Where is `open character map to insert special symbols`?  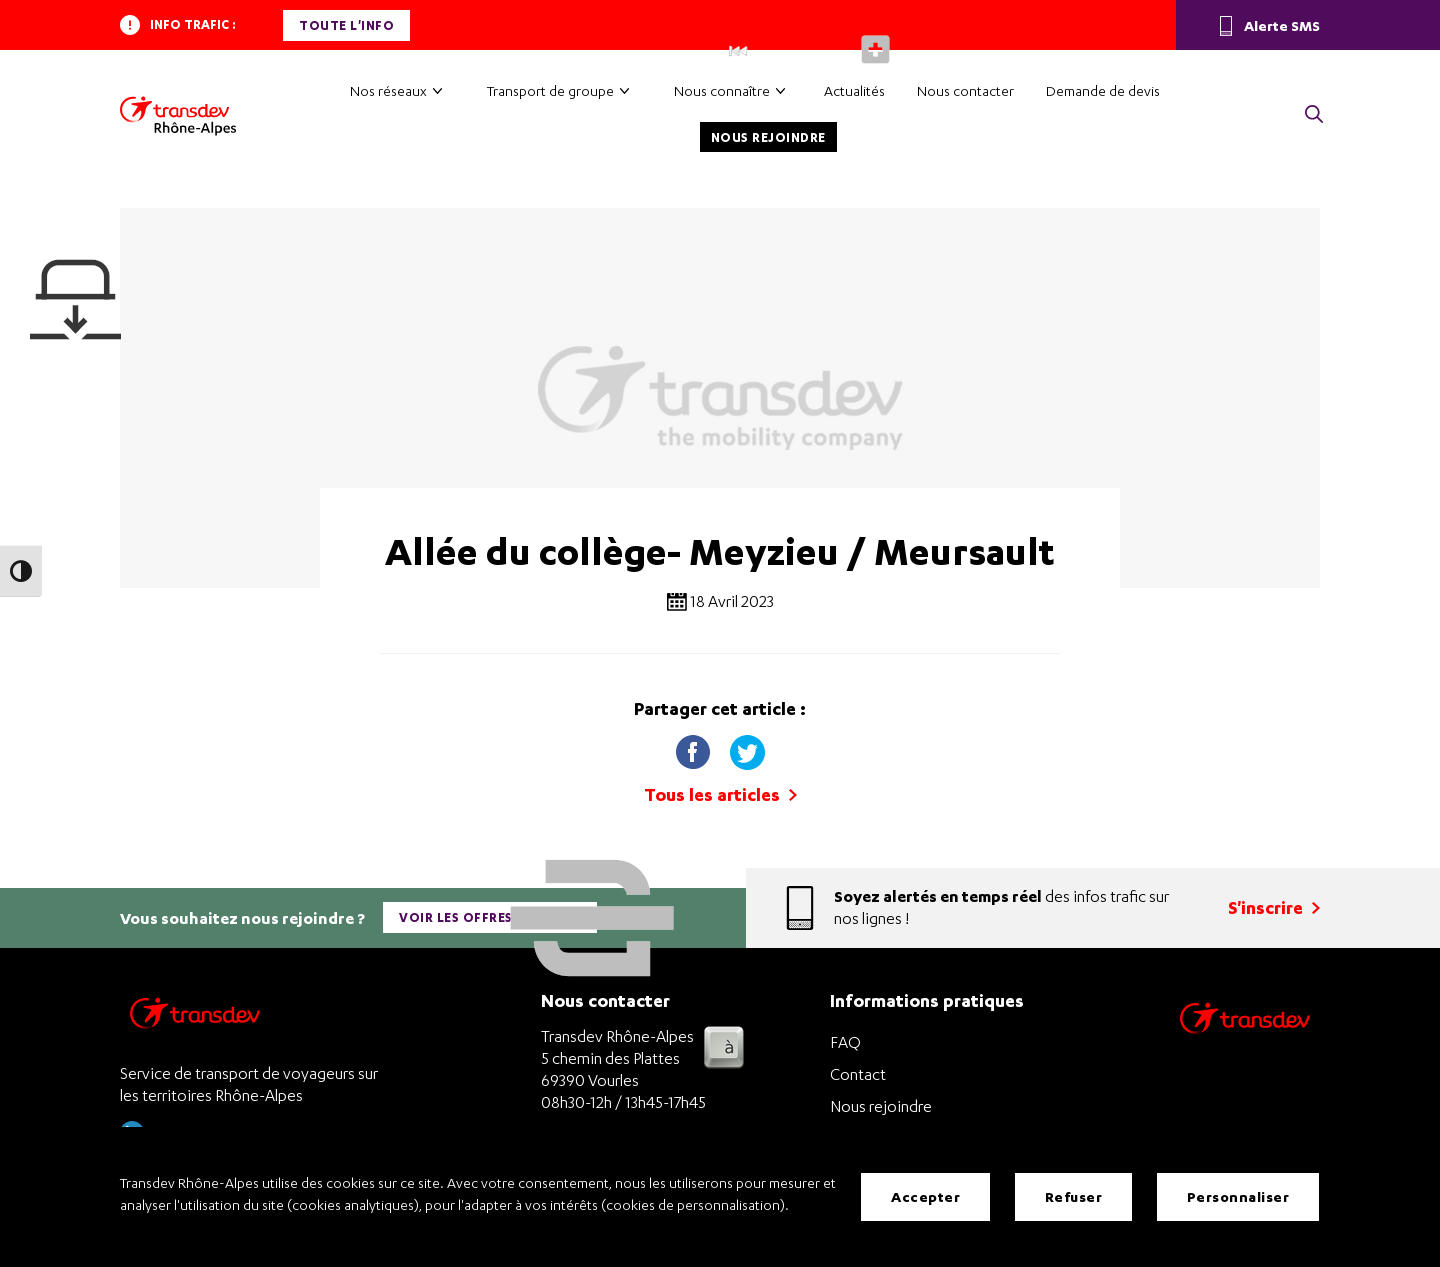 open character map to insert special symbols is located at coordinates (724, 1048).